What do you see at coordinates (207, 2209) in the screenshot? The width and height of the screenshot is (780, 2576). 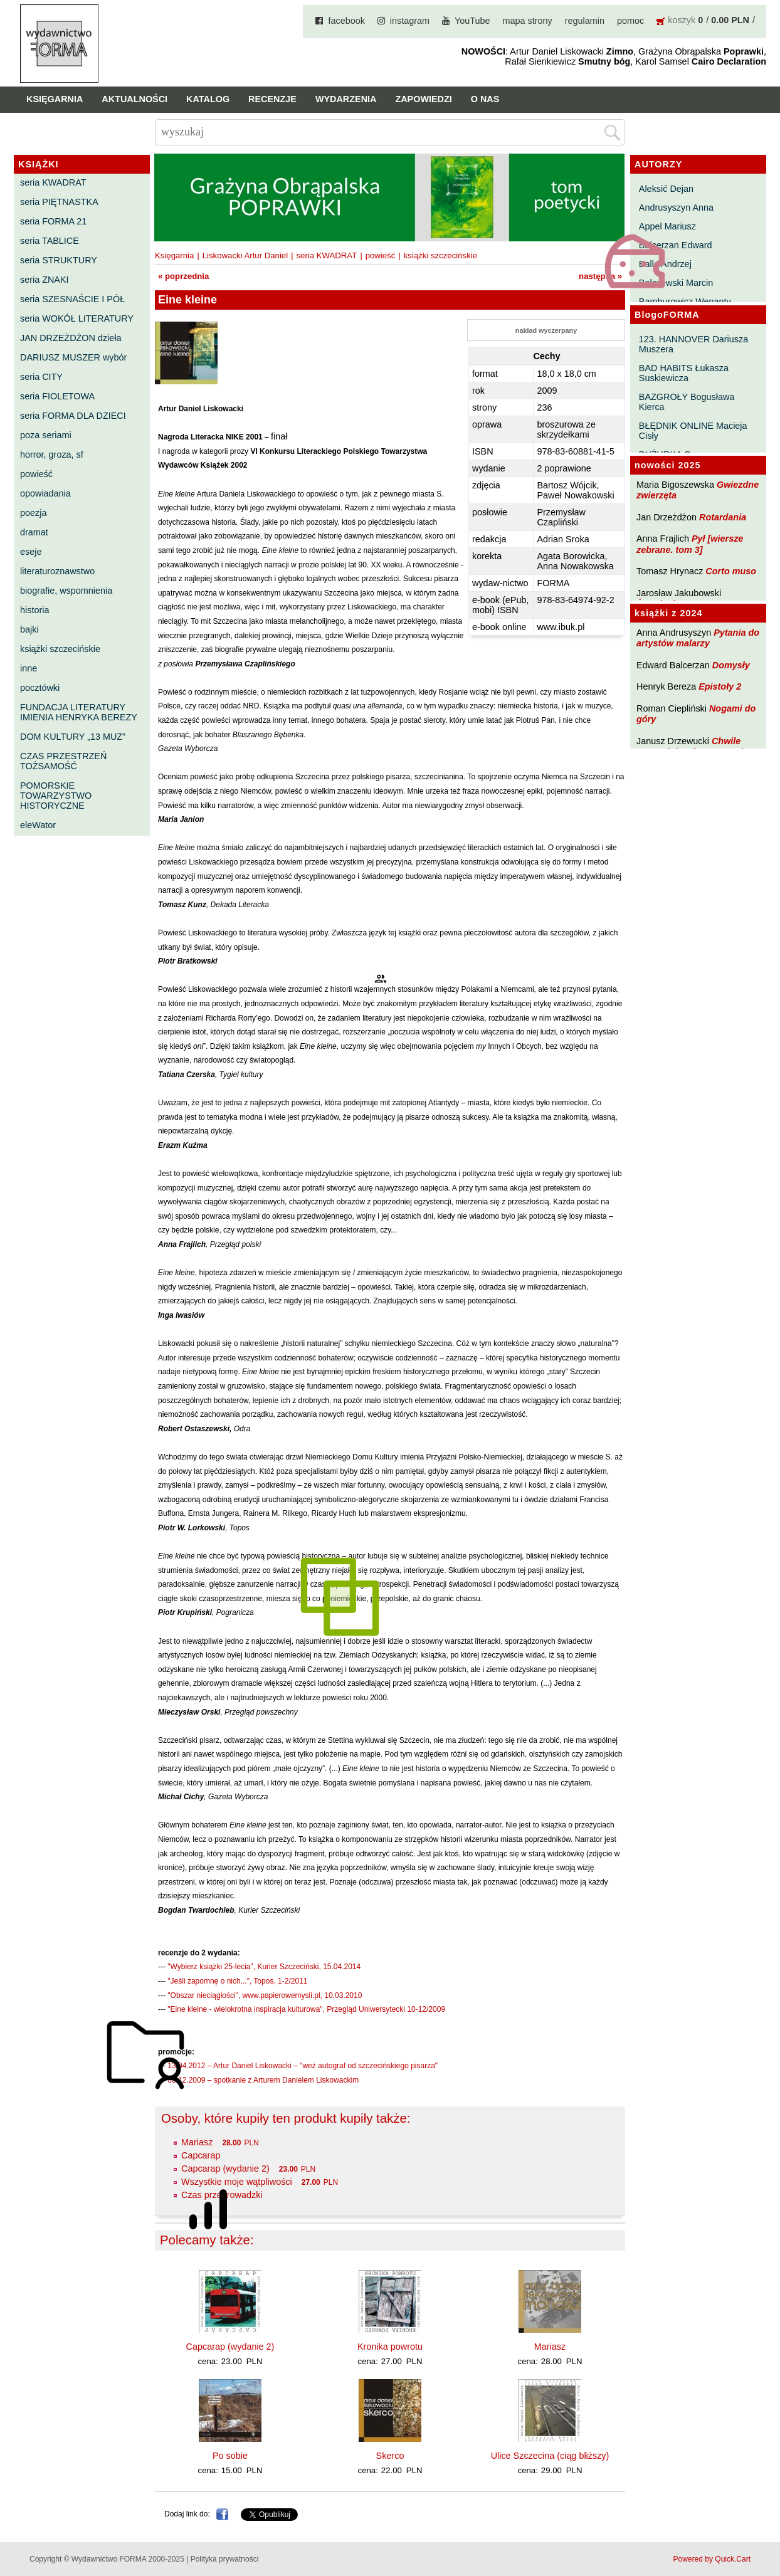 I see `indicates cellular network signal strength` at bounding box center [207, 2209].